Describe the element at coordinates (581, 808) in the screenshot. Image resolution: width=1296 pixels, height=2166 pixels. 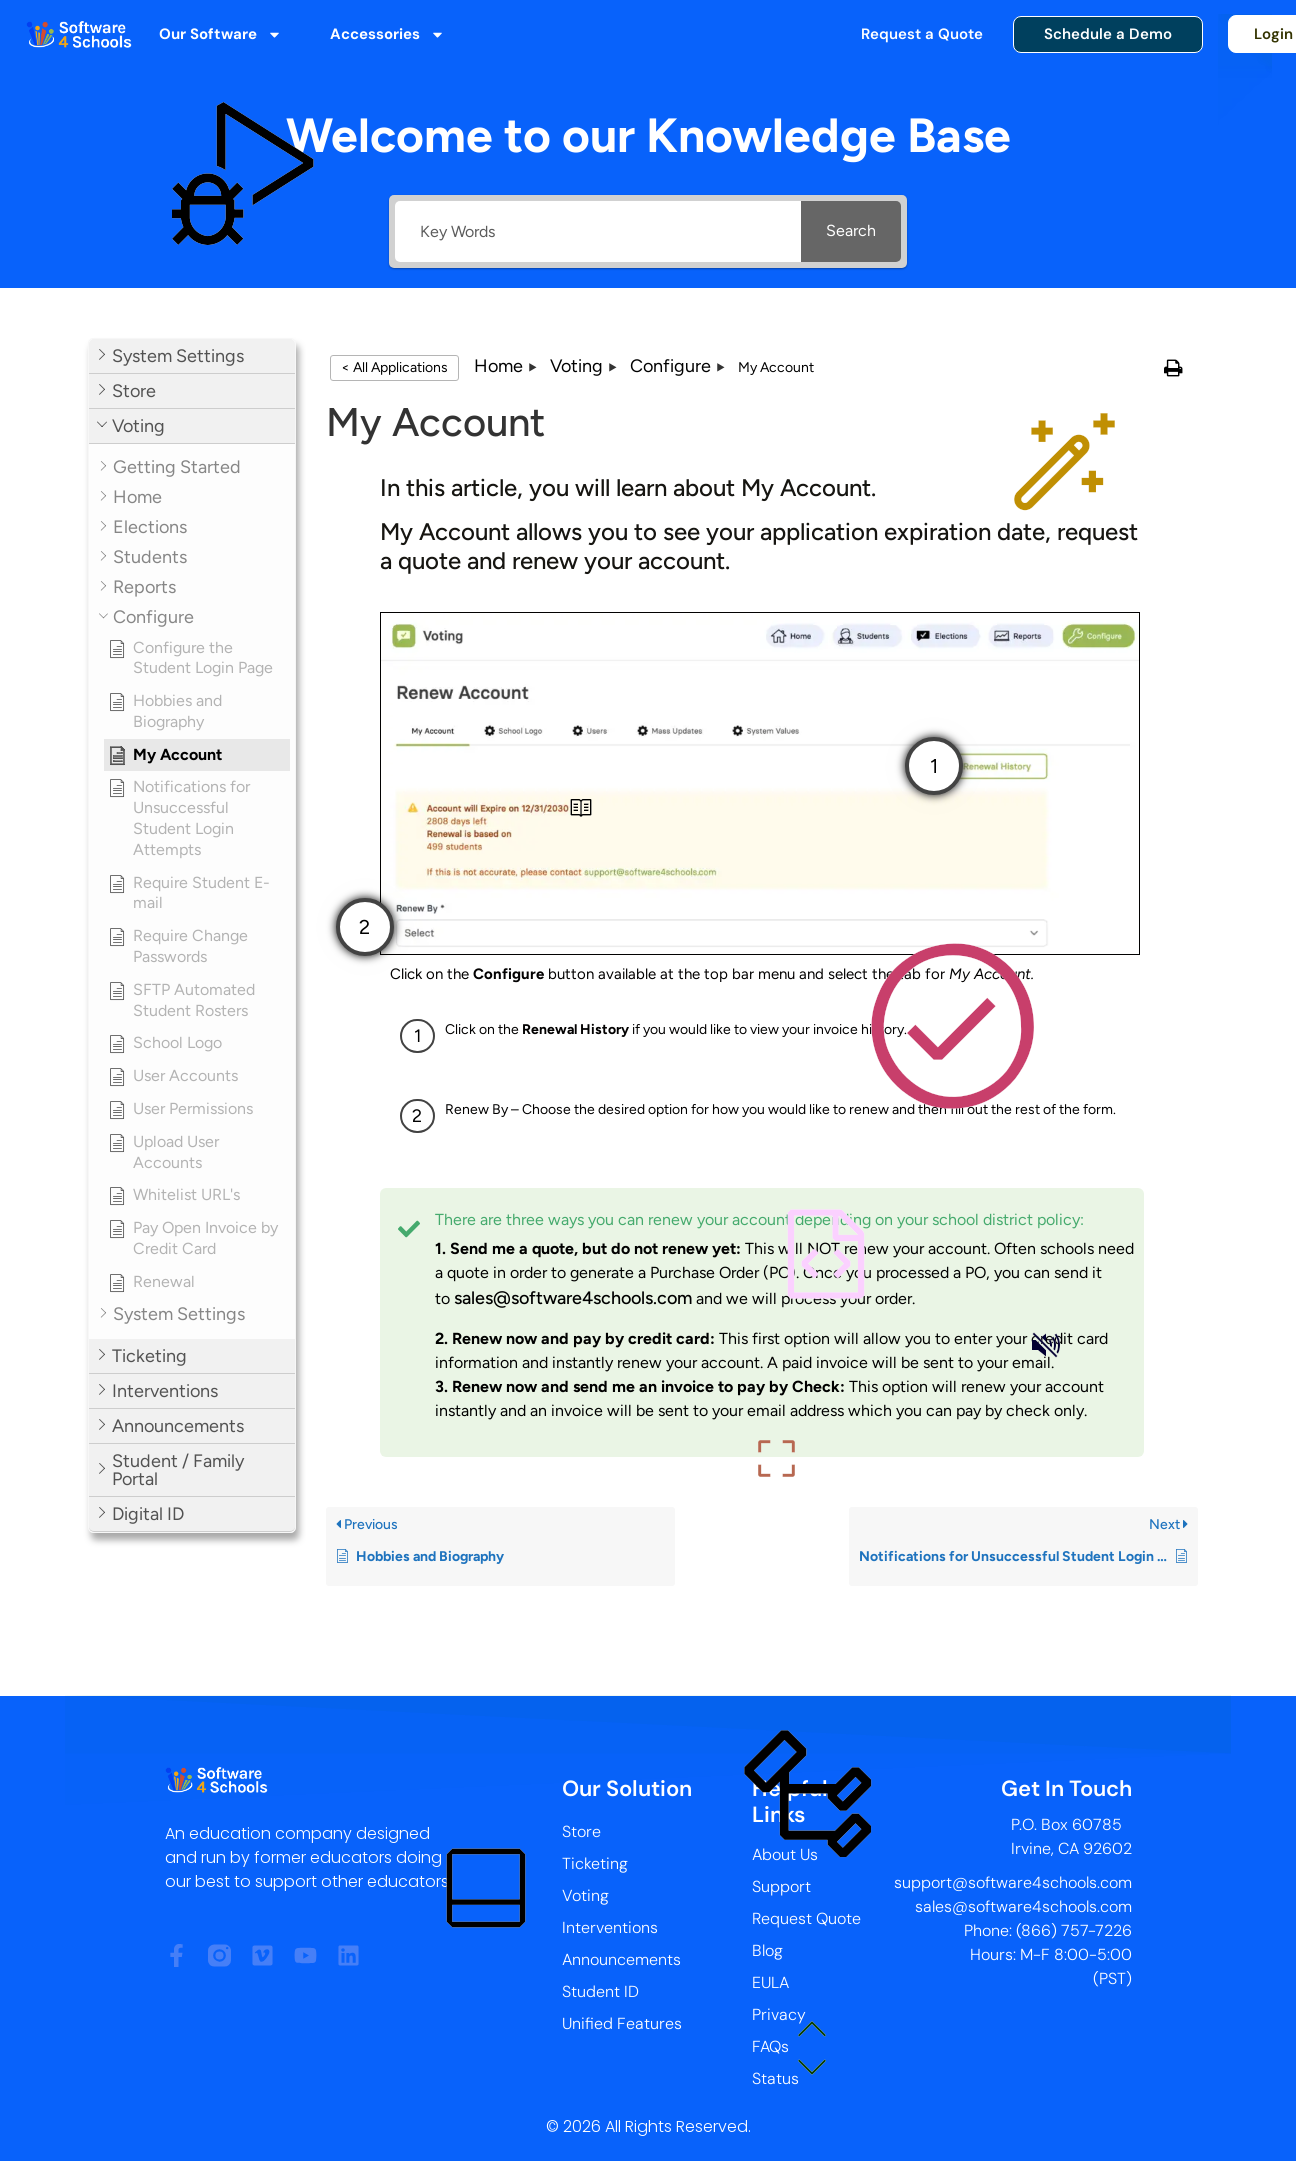
I see `open documentation or help guide` at that location.